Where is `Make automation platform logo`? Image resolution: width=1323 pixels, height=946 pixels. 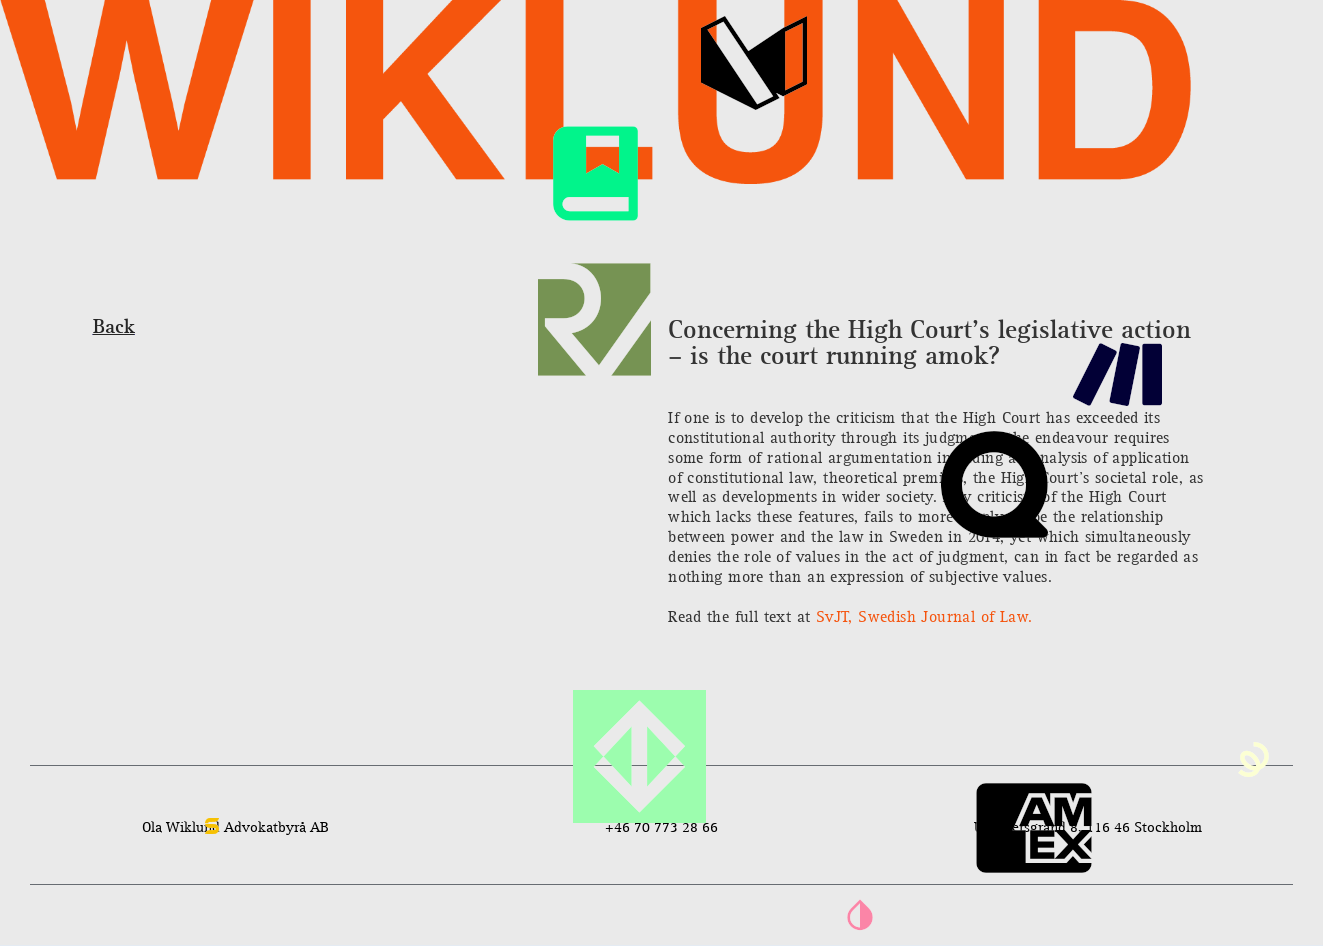 Make automation platform logo is located at coordinates (1117, 374).